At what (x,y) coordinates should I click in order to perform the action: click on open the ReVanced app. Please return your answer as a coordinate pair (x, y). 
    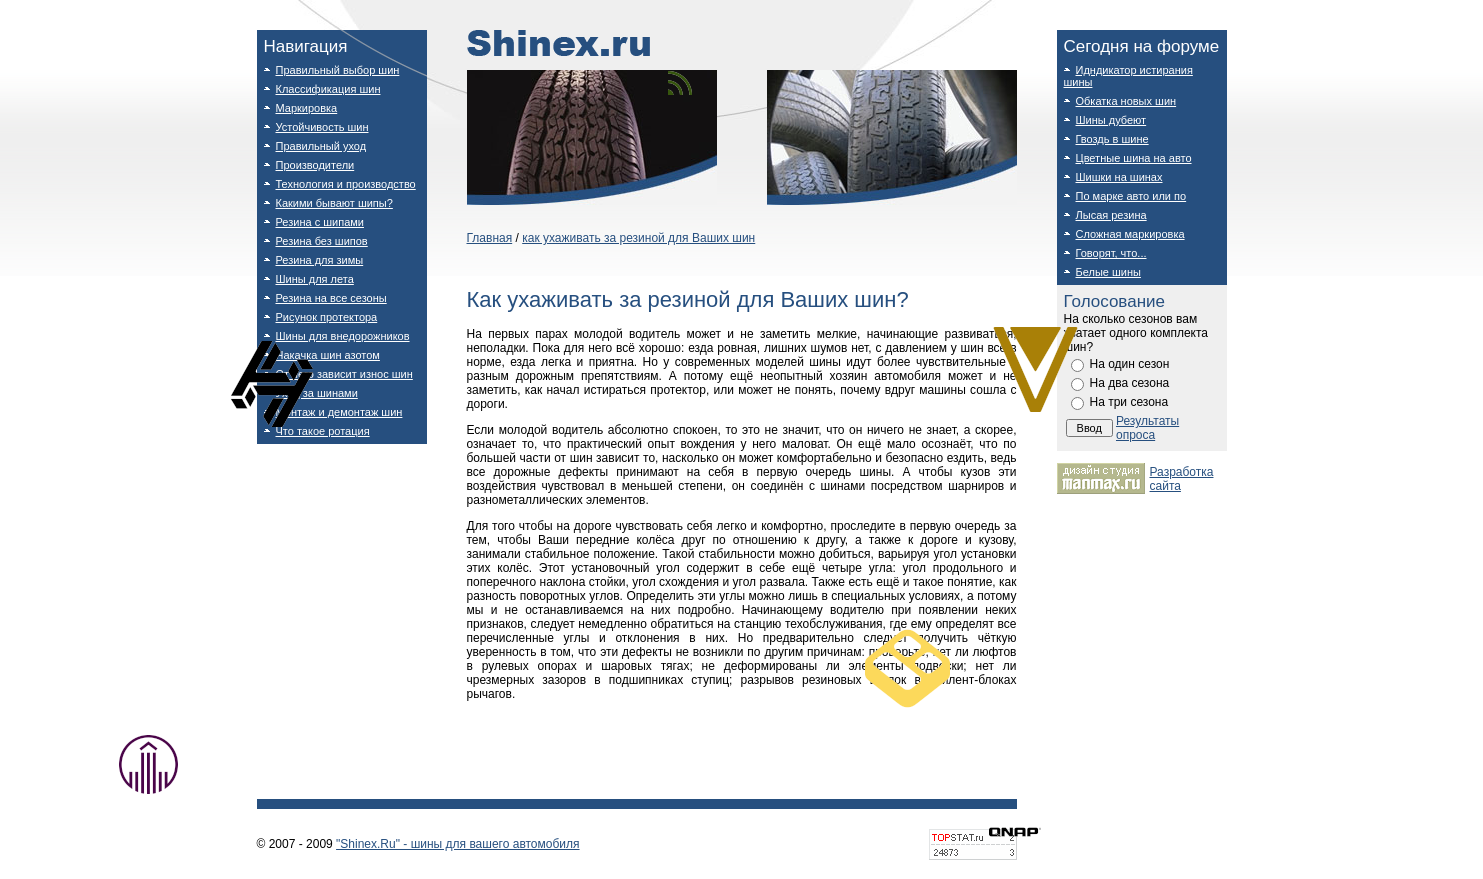
    Looking at the image, I should click on (1035, 369).